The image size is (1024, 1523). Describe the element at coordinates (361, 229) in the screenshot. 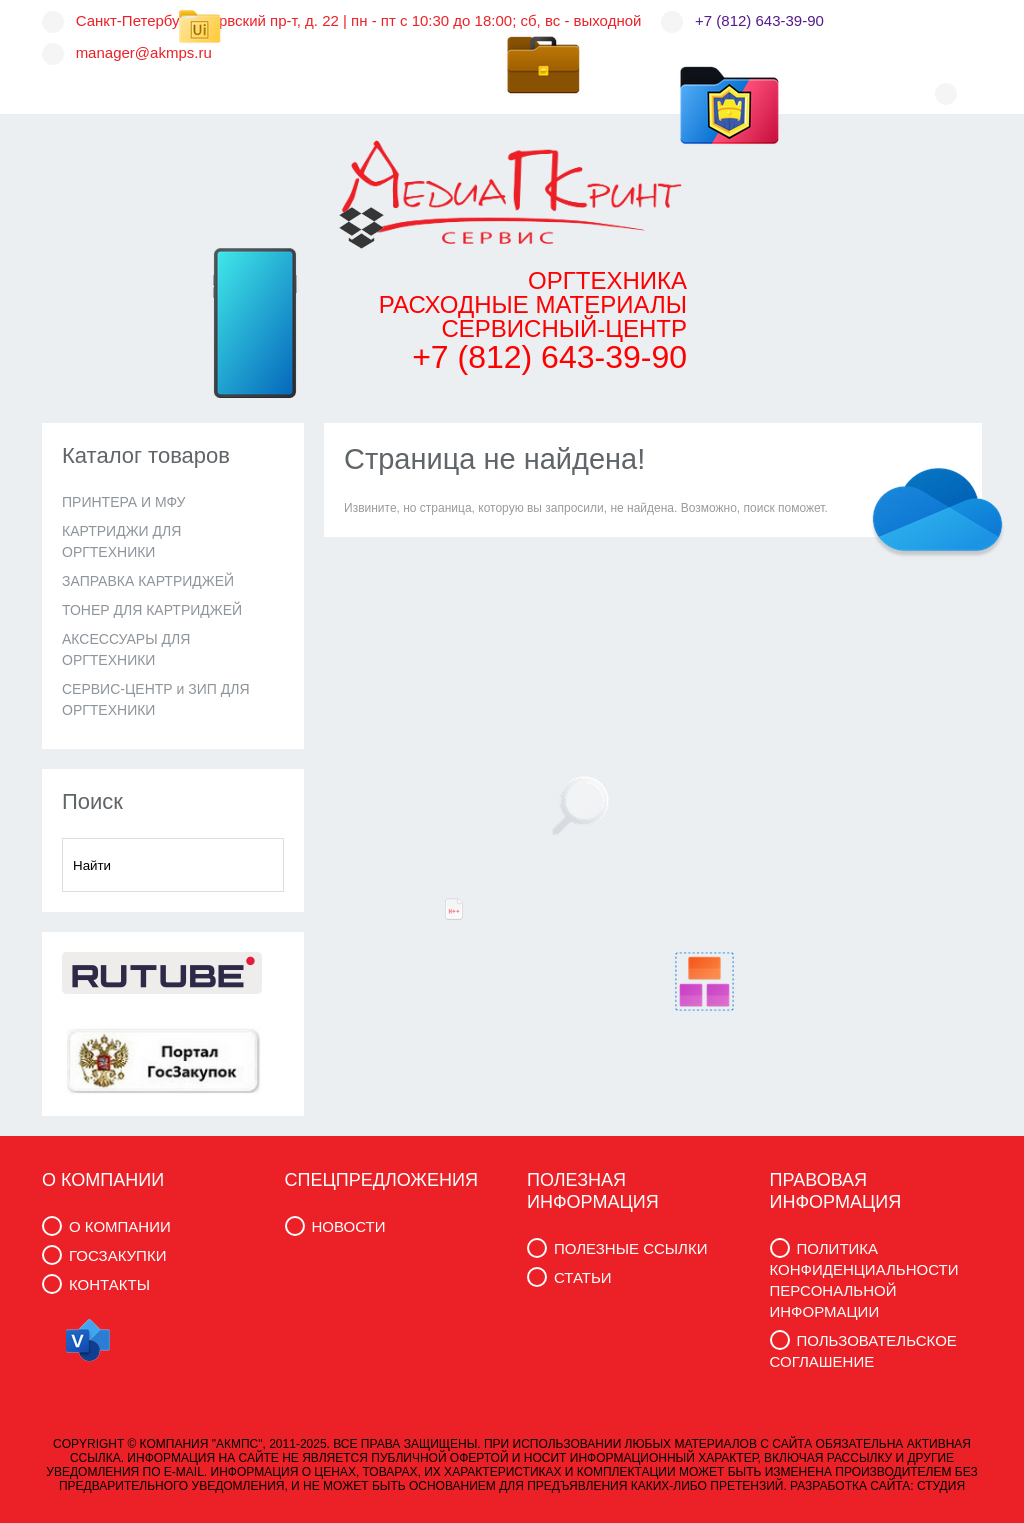

I see `open Dropbox cloud storage` at that location.